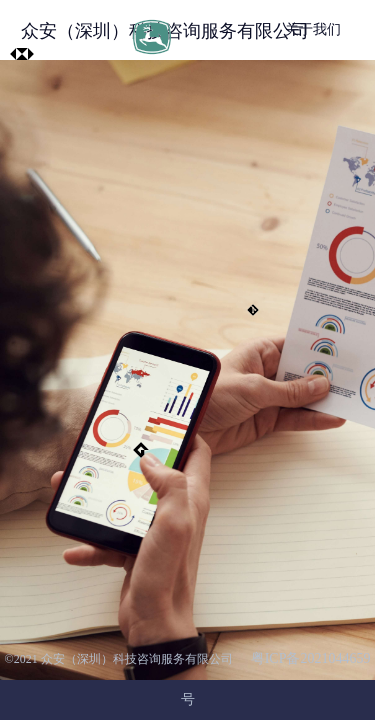 Image resolution: width=375 pixels, height=720 pixels. What do you see at coordinates (141, 450) in the screenshot?
I see `open GameMaker game development software` at bounding box center [141, 450].